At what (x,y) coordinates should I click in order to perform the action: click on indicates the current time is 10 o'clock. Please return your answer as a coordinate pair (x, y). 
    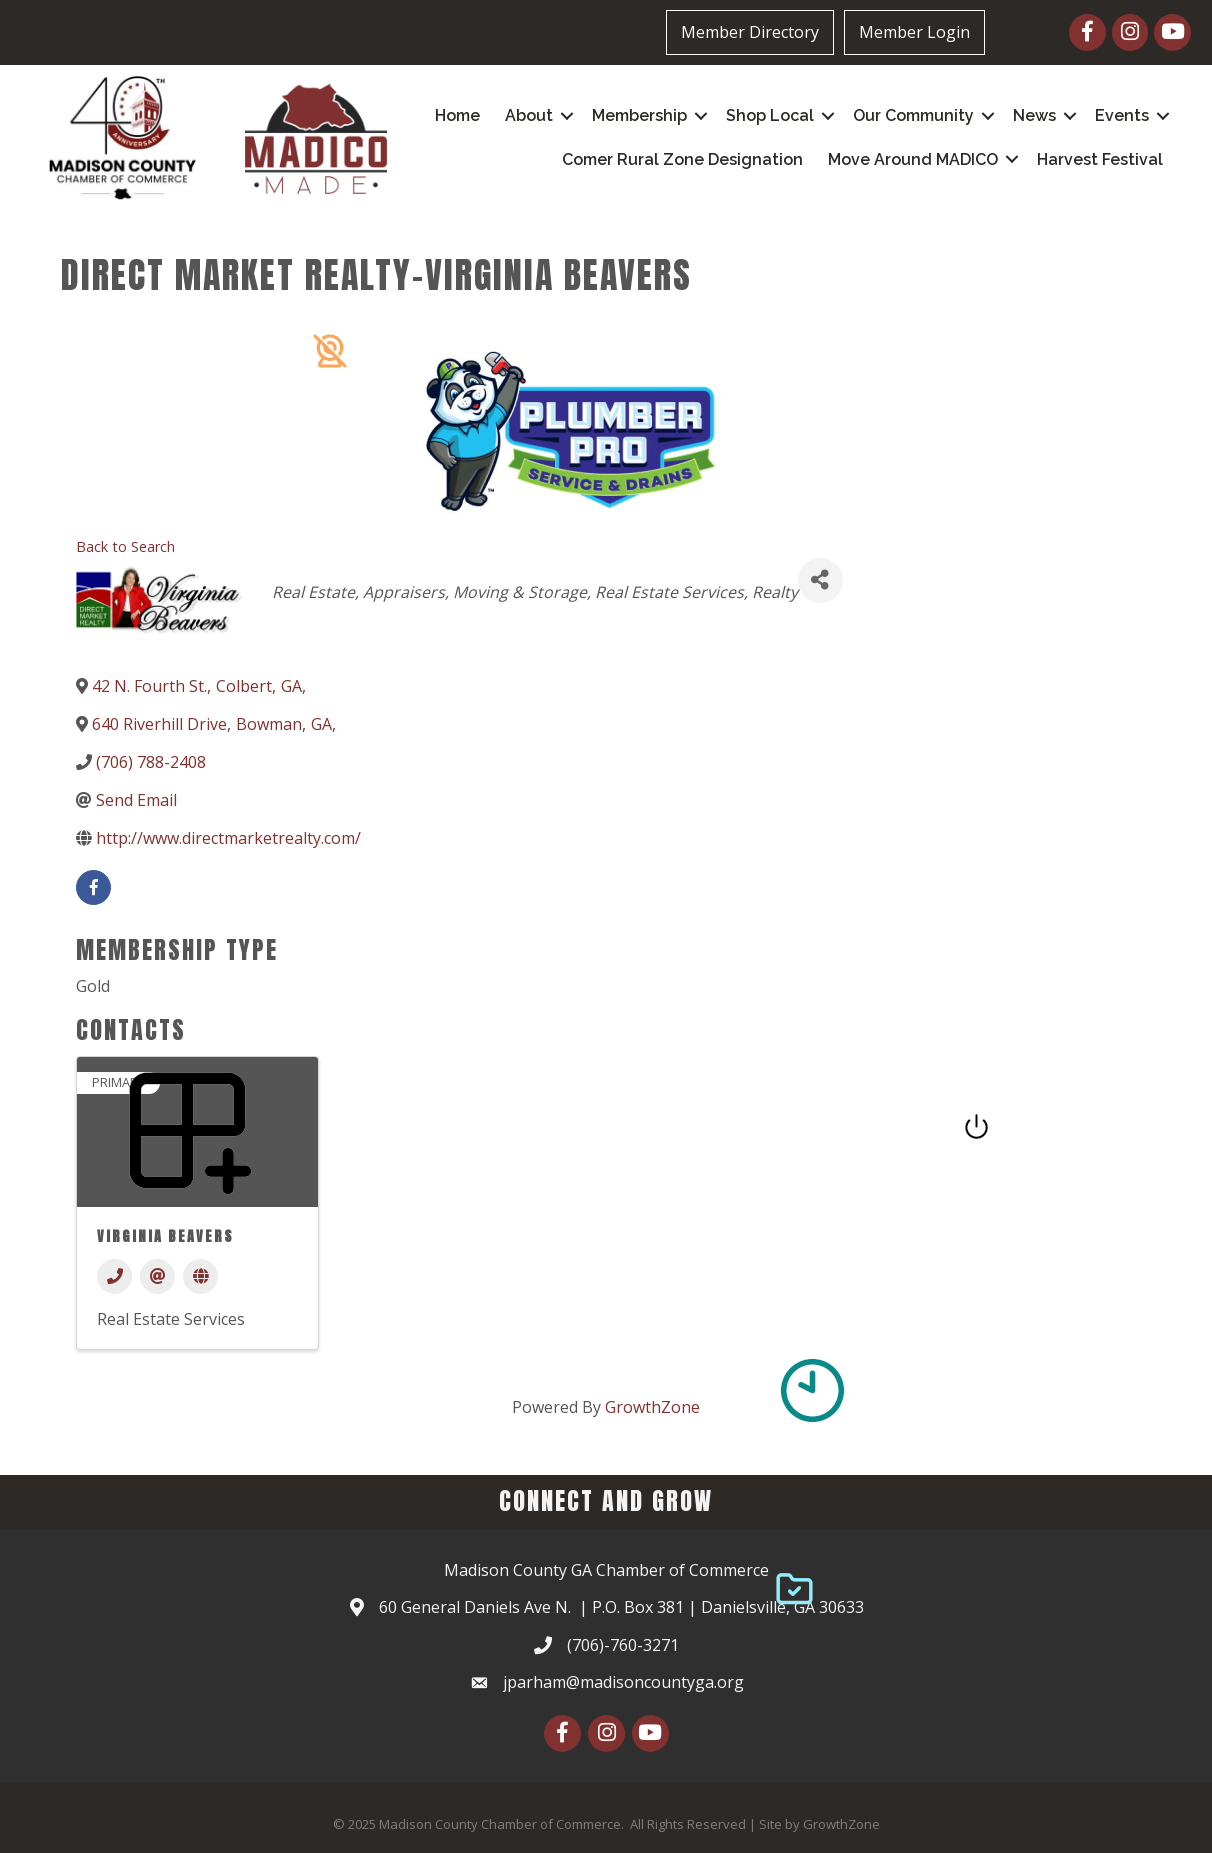
    Looking at the image, I should click on (812, 1390).